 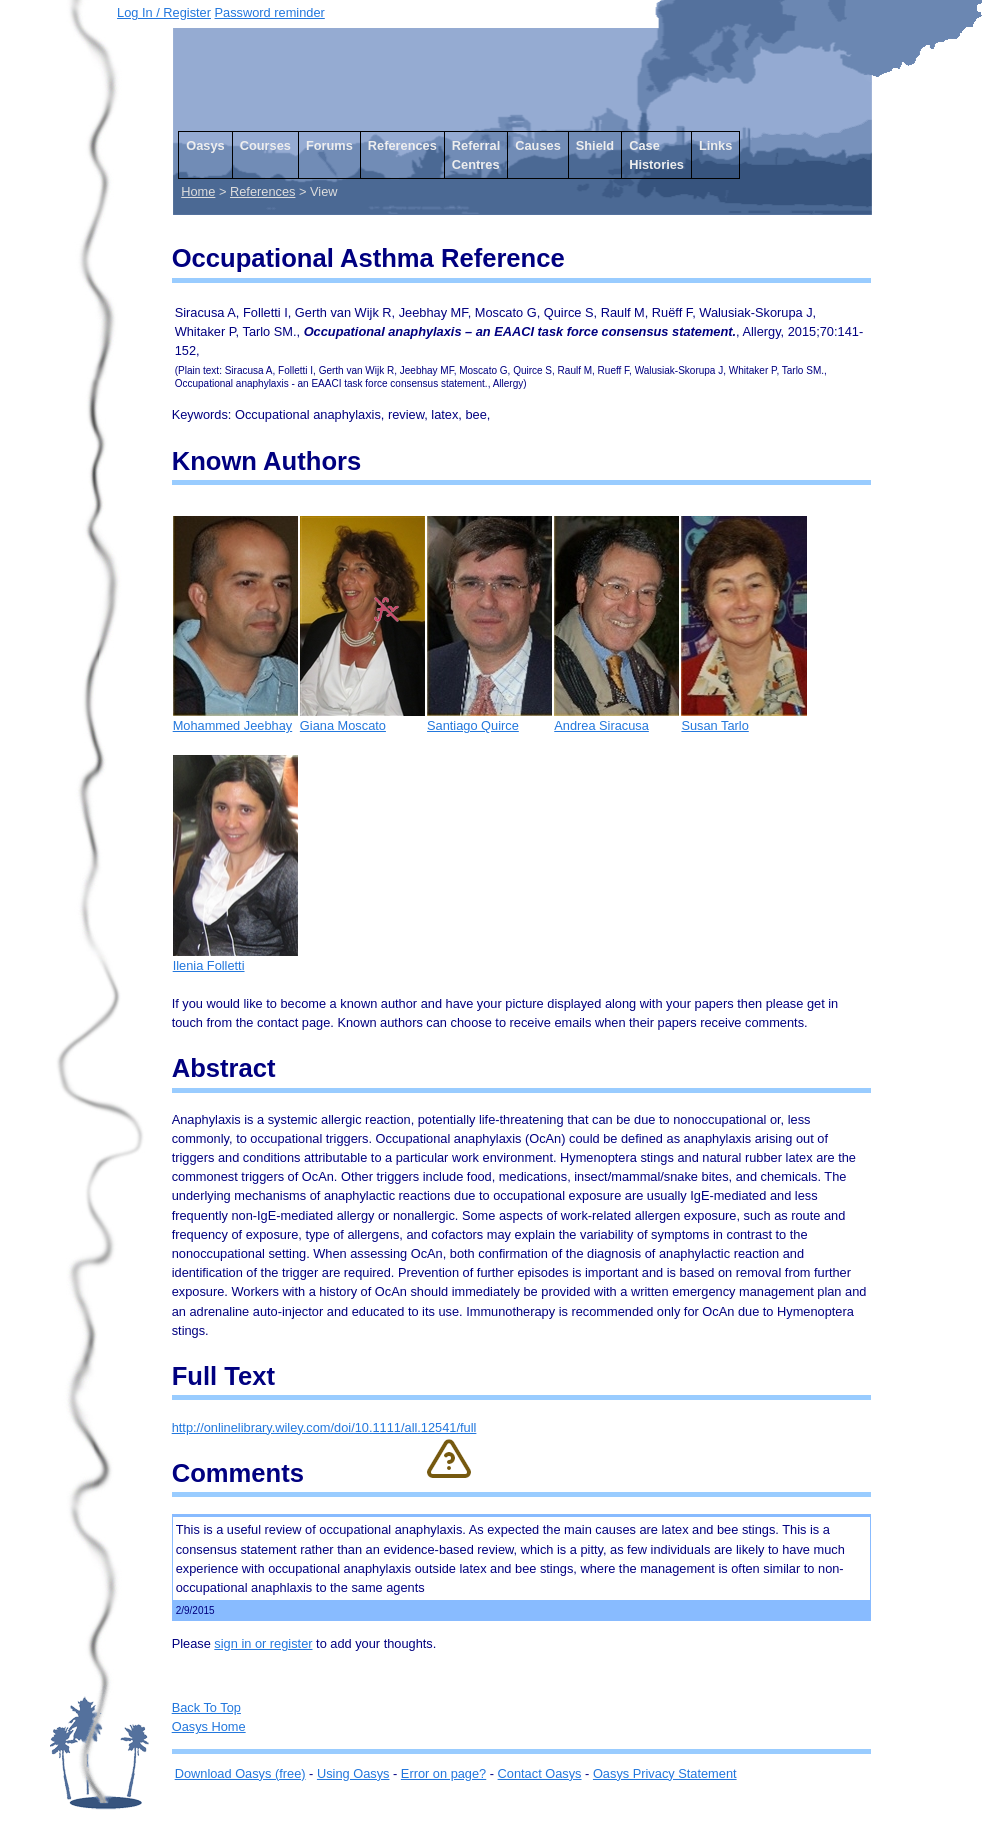 I want to click on access help or support for a warning condition, so click(x=449, y=1460).